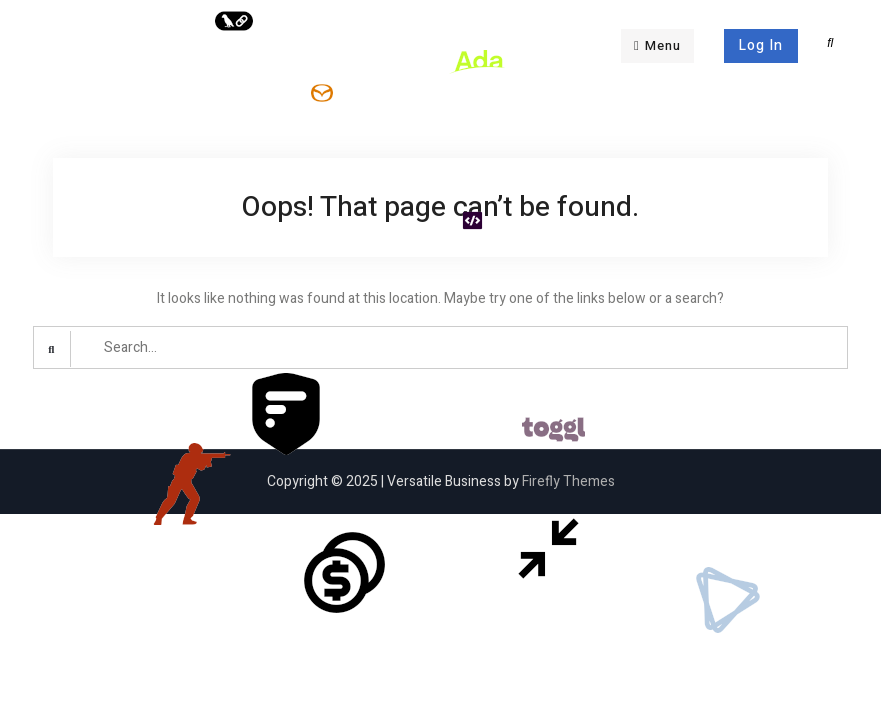 The width and height of the screenshot is (881, 720). What do you see at coordinates (472, 220) in the screenshot?
I see `open code editor or development tools` at bounding box center [472, 220].